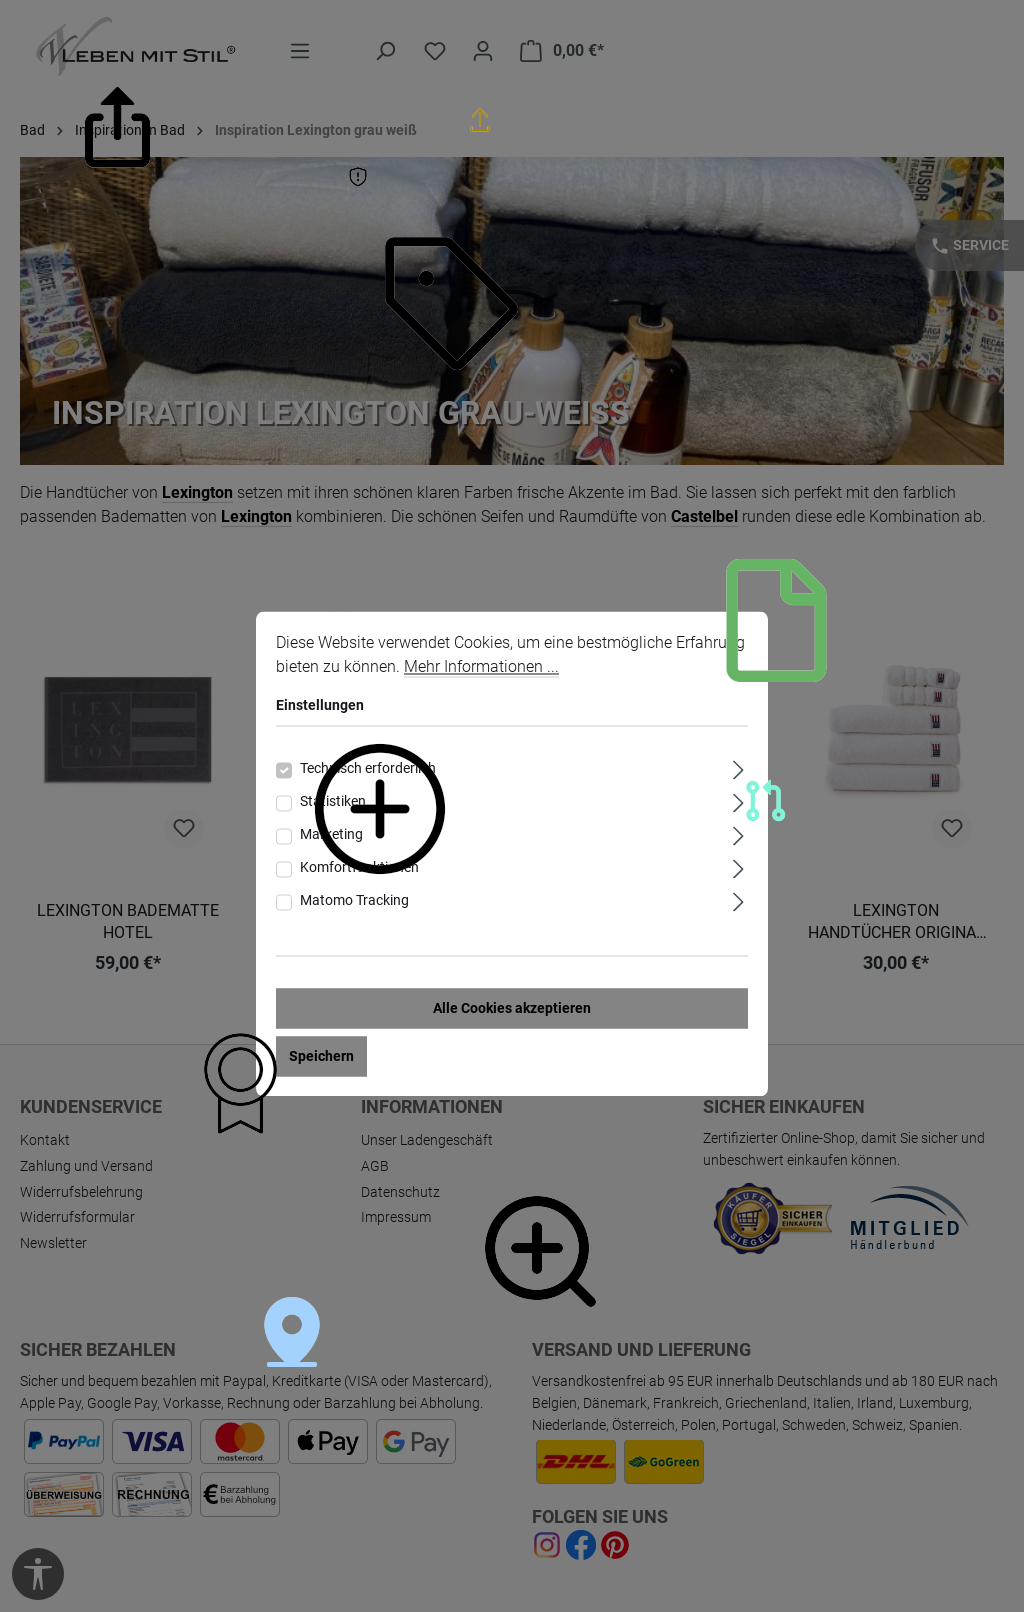 Image resolution: width=1024 pixels, height=1612 pixels. I want to click on view location on map, so click(292, 1332).